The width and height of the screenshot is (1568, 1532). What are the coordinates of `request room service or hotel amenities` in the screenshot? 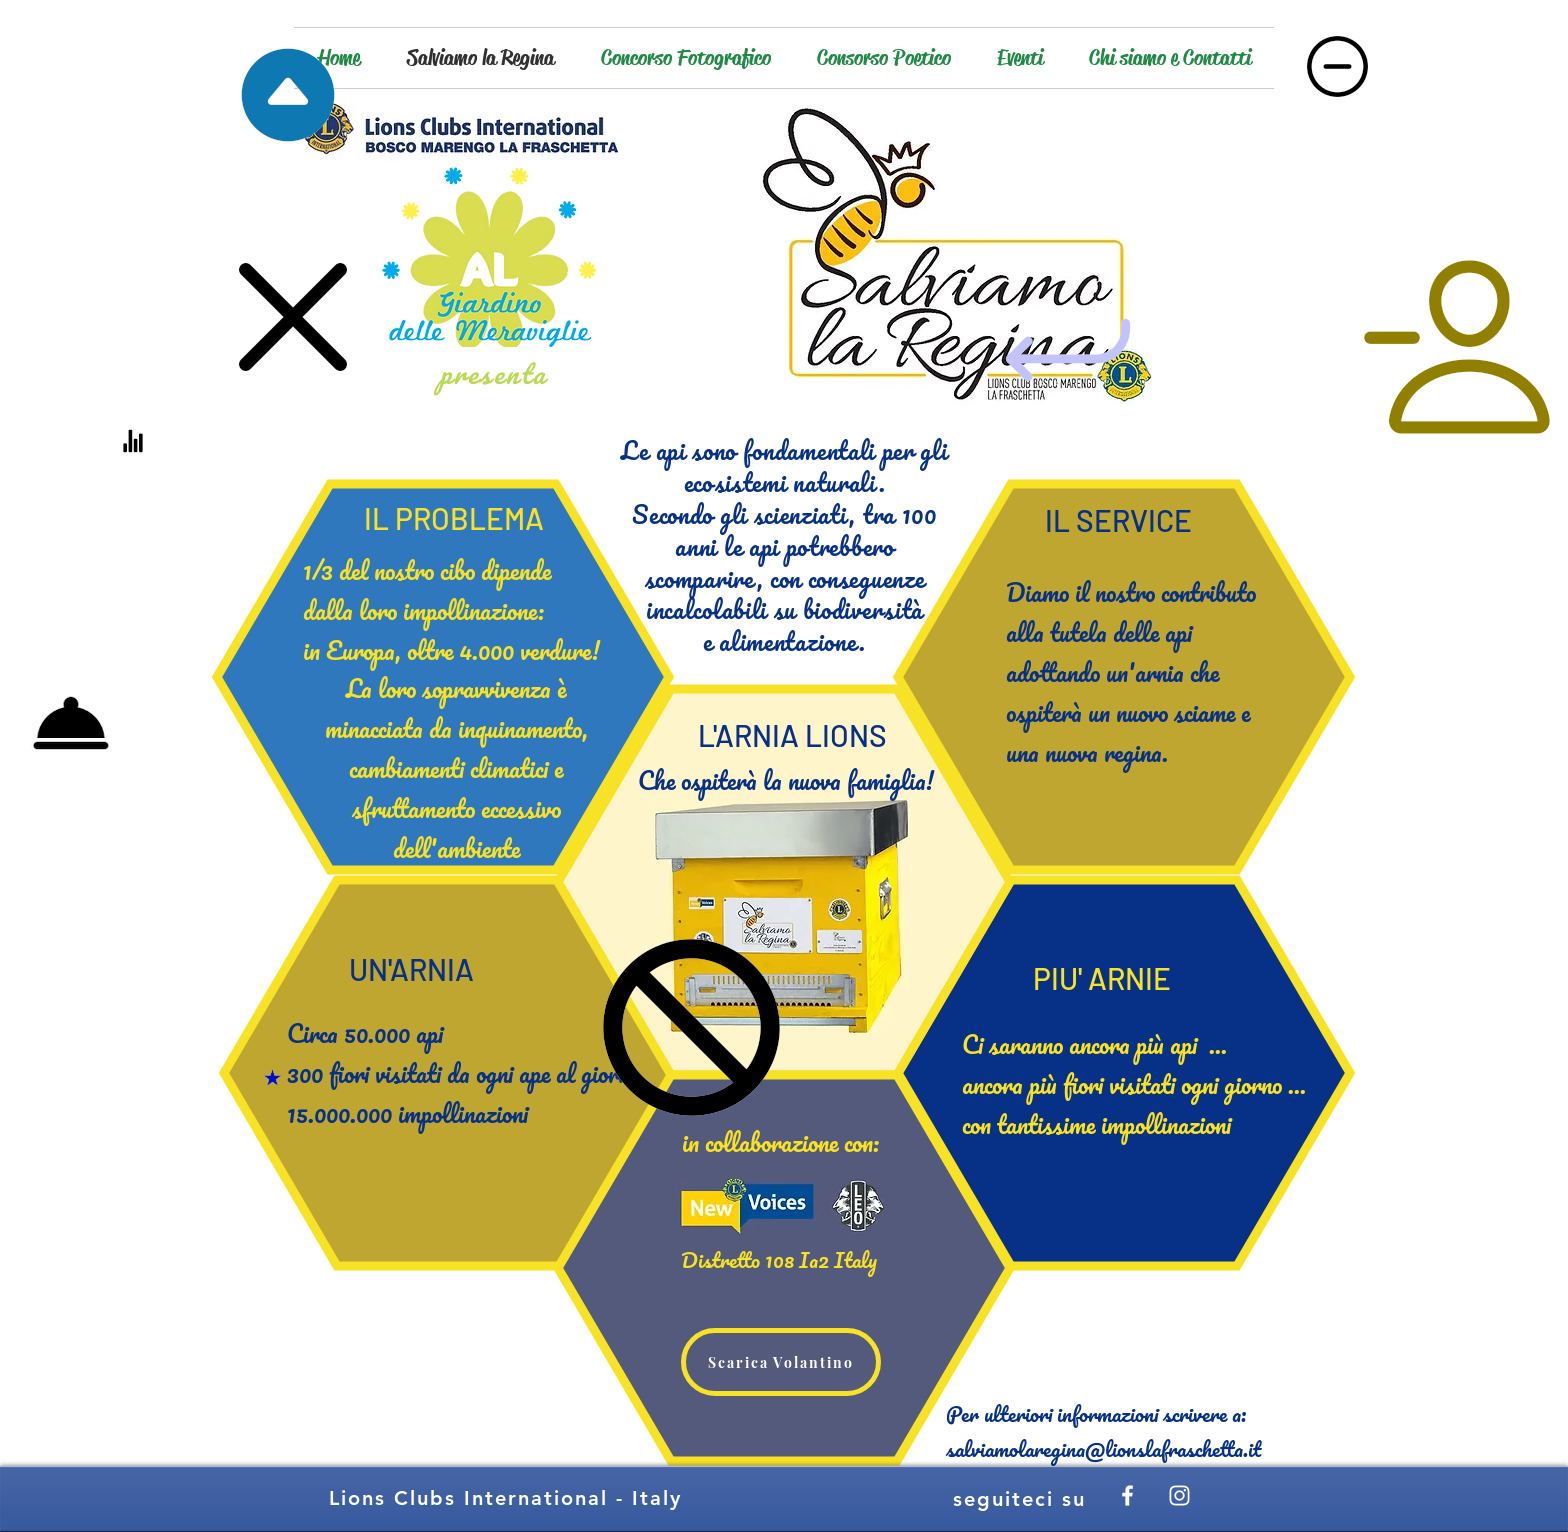 It's located at (71, 723).